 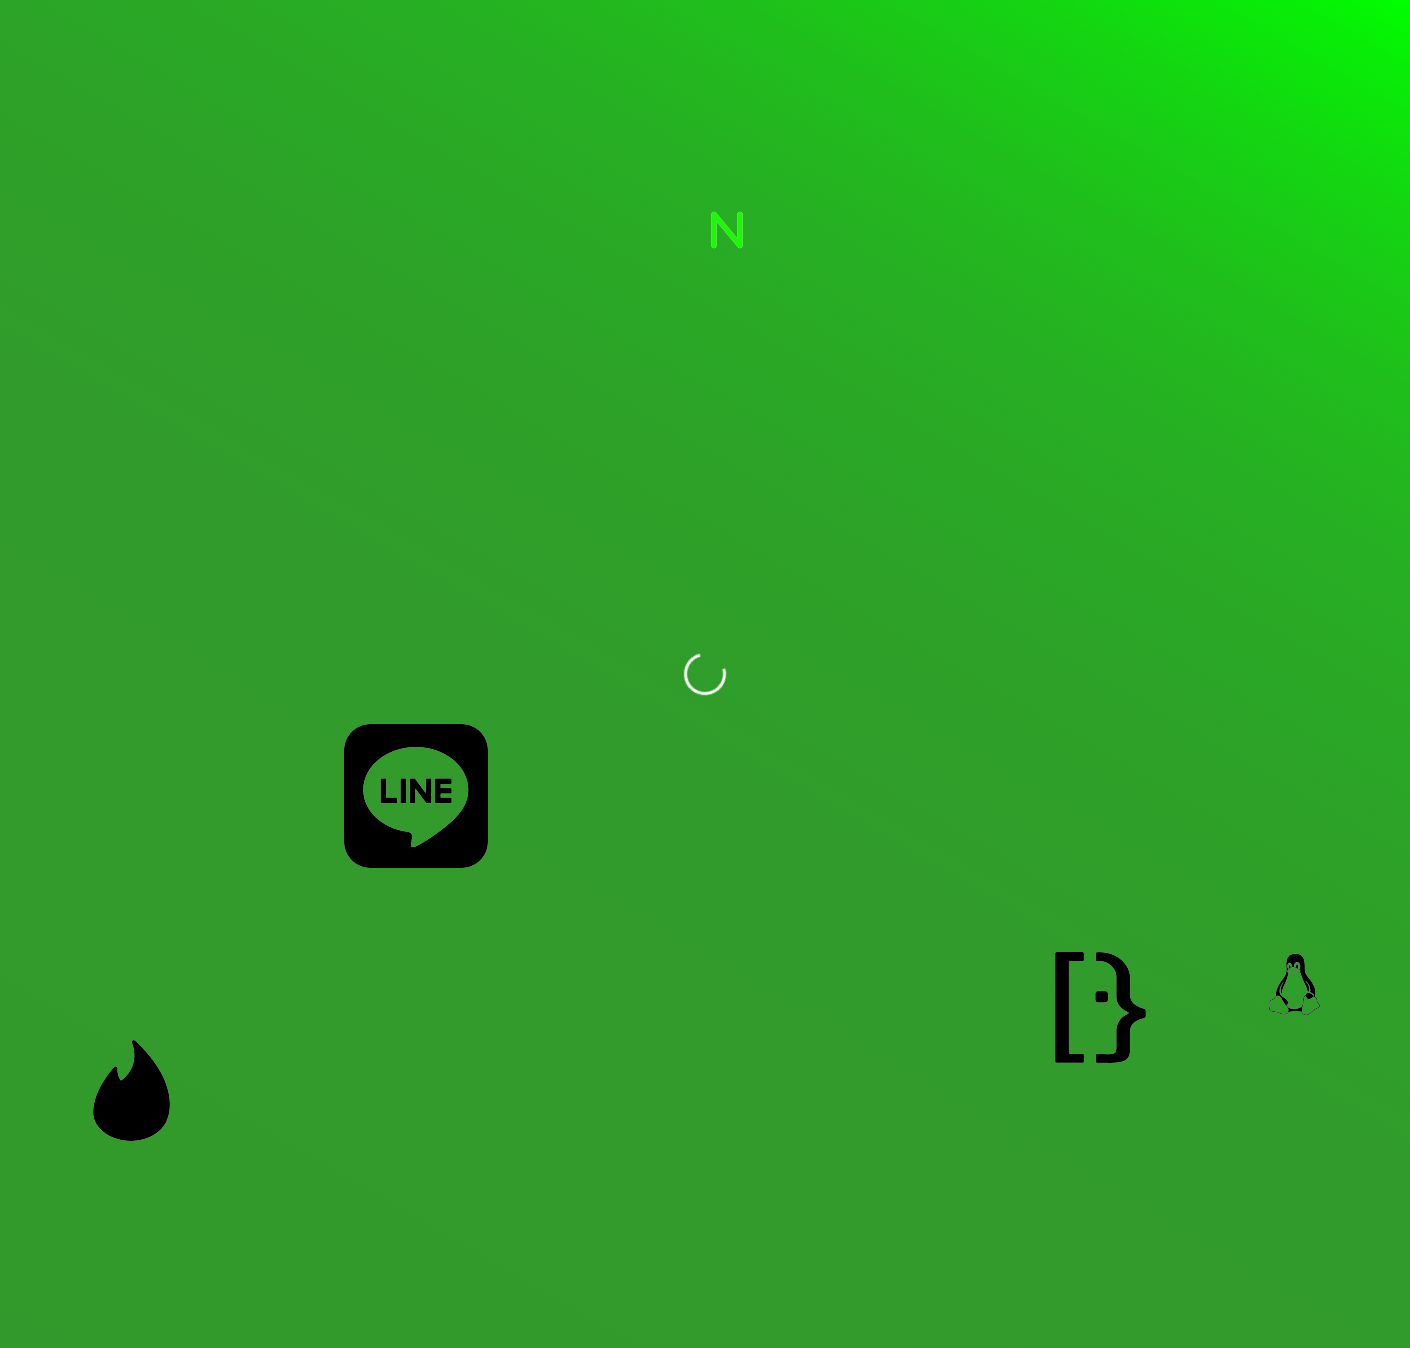 I want to click on open the tinder dating app, so click(x=131, y=1090).